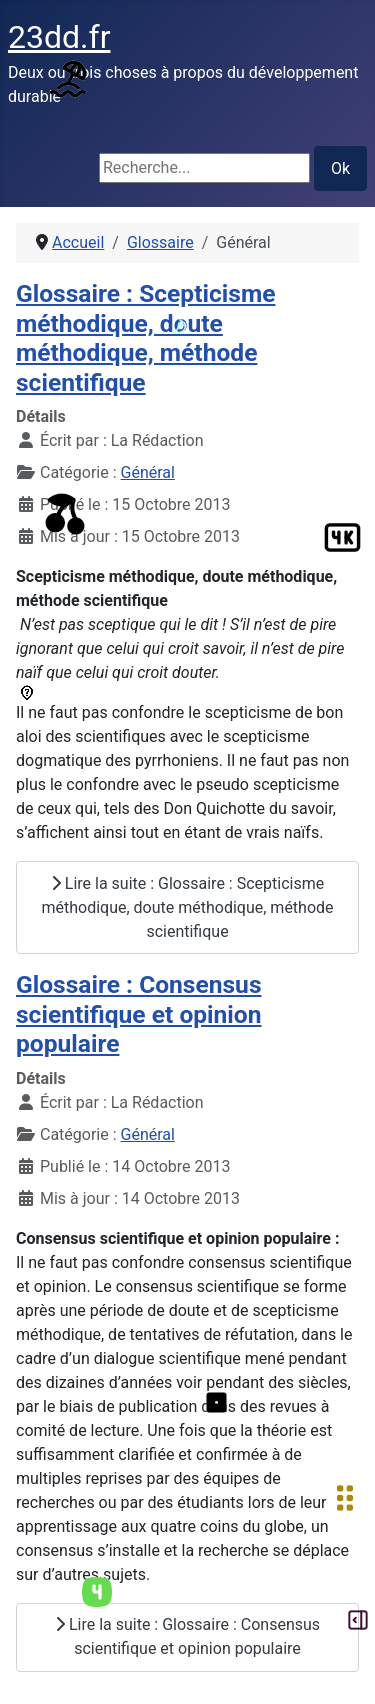 This screenshot has width=375, height=1704. I want to click on indicates a value of one in a dice or random number game, so click(216, 1402).